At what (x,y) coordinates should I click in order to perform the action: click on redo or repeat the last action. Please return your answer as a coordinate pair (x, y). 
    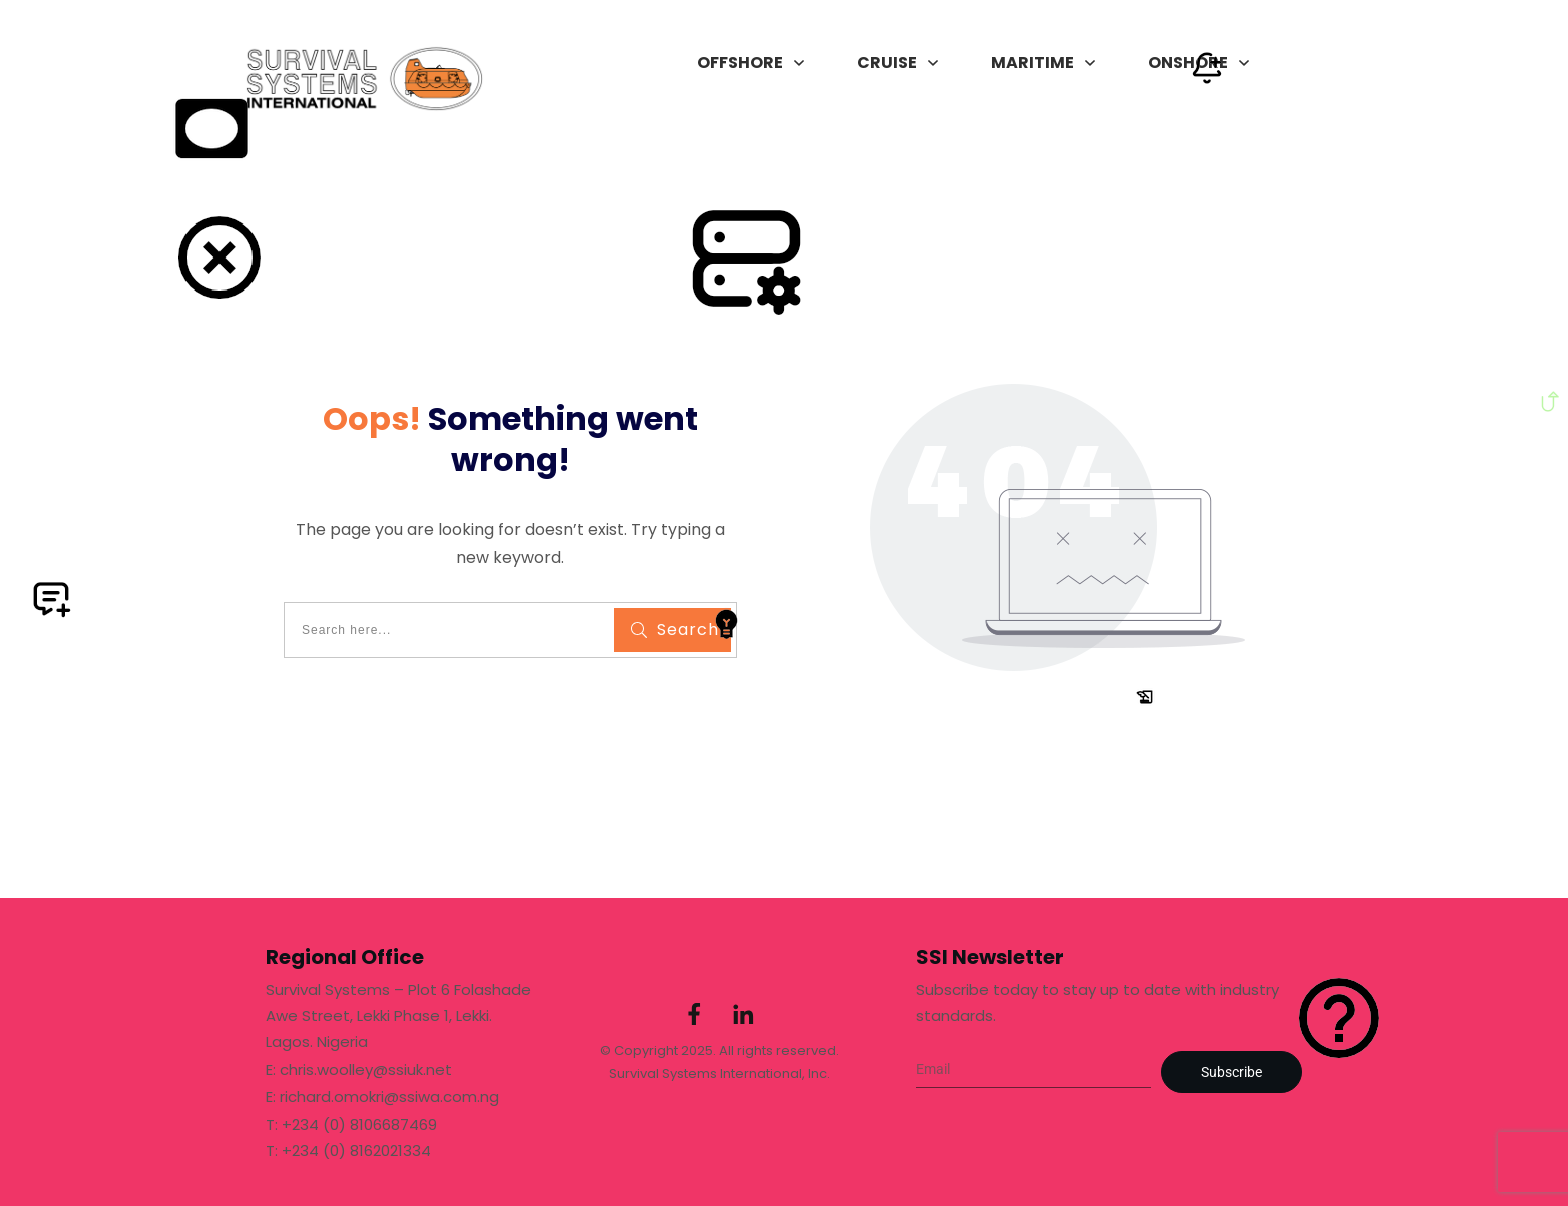
    Looking at the image, I should click on (1549, 401).